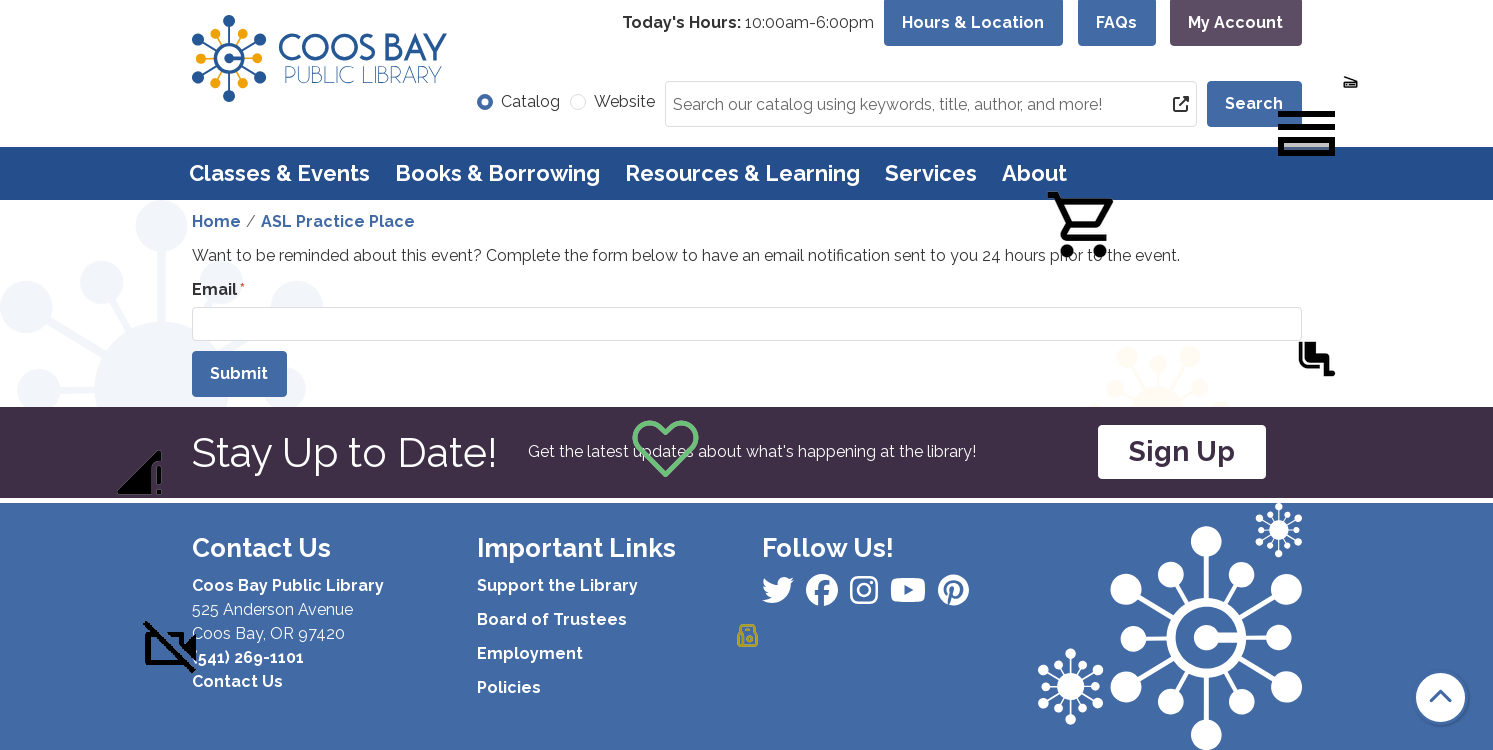 Image resolution: width=1493 pixels, height=750 pixels. Describe the element at coordinates (170, 648) in the screenshot. I see `turn off camera during video call` at that location.